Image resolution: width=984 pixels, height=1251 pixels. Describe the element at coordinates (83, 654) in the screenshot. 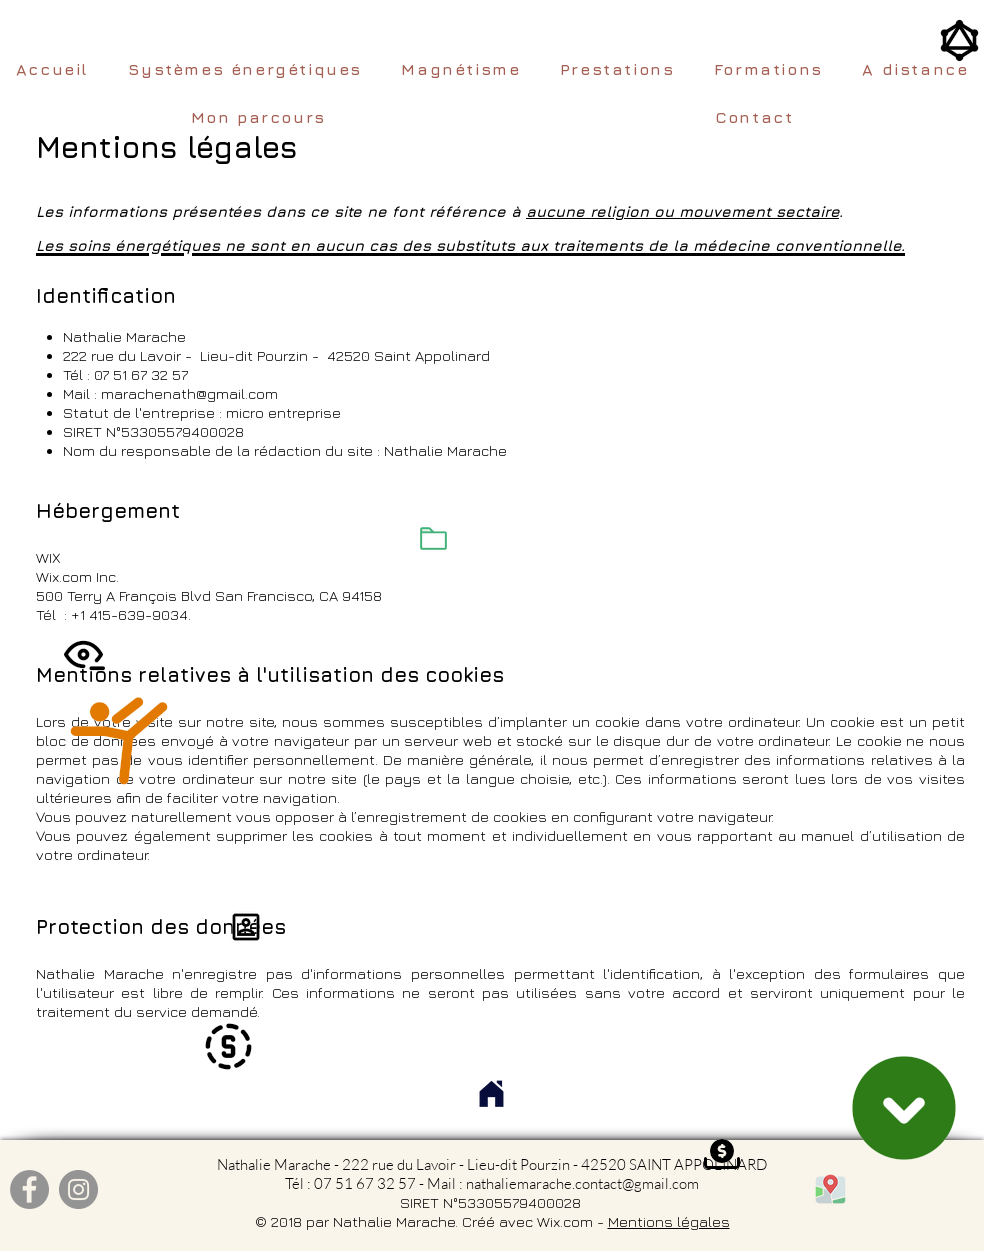

I see `reduce visibility or hide content` at that location.